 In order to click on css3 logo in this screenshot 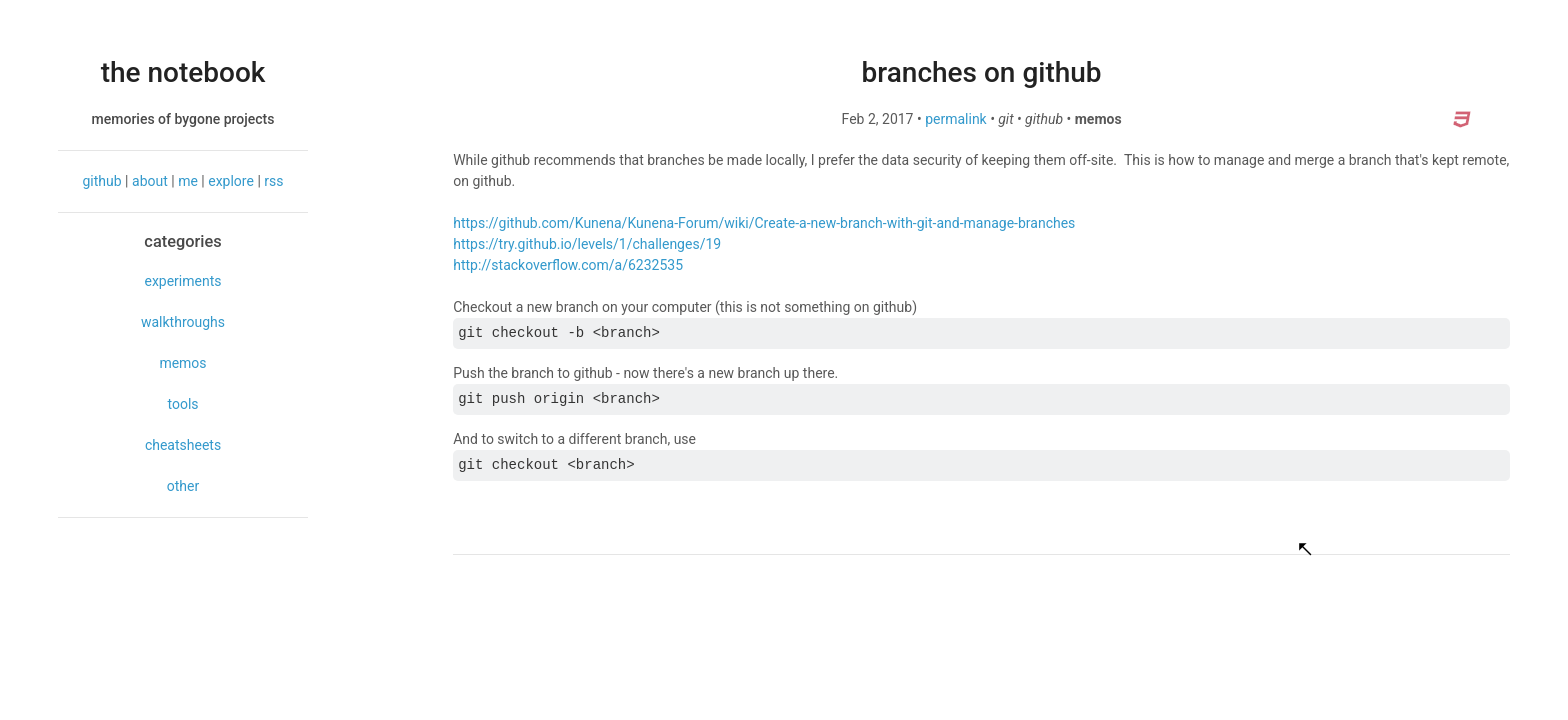, I will do `click(1462, 119)`.